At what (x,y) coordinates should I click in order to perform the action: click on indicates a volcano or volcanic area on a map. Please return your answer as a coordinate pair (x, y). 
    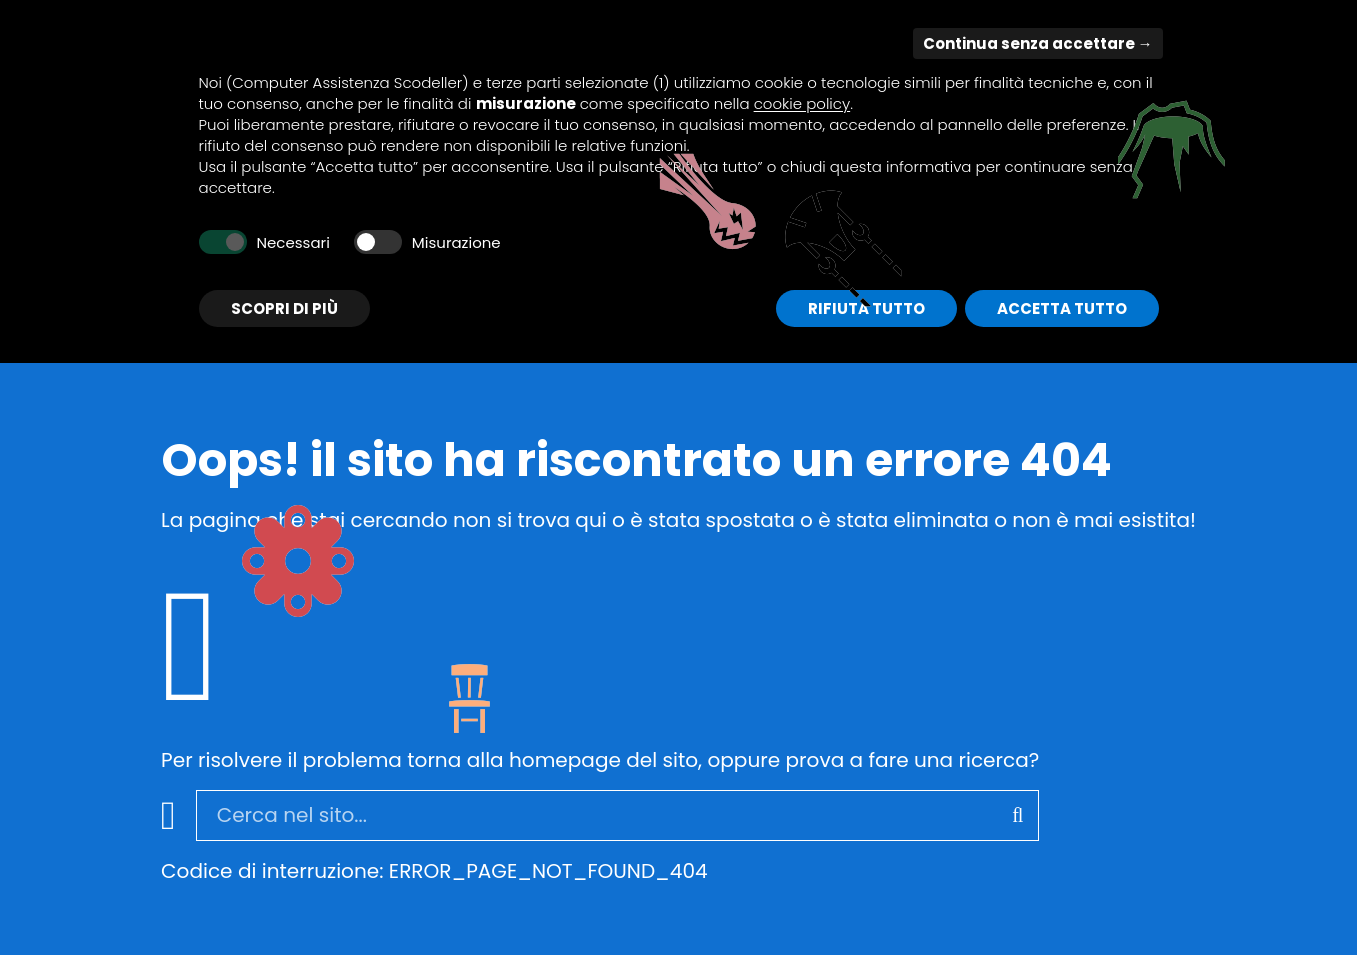
    Looking at the image, I should click on (1171, 144).